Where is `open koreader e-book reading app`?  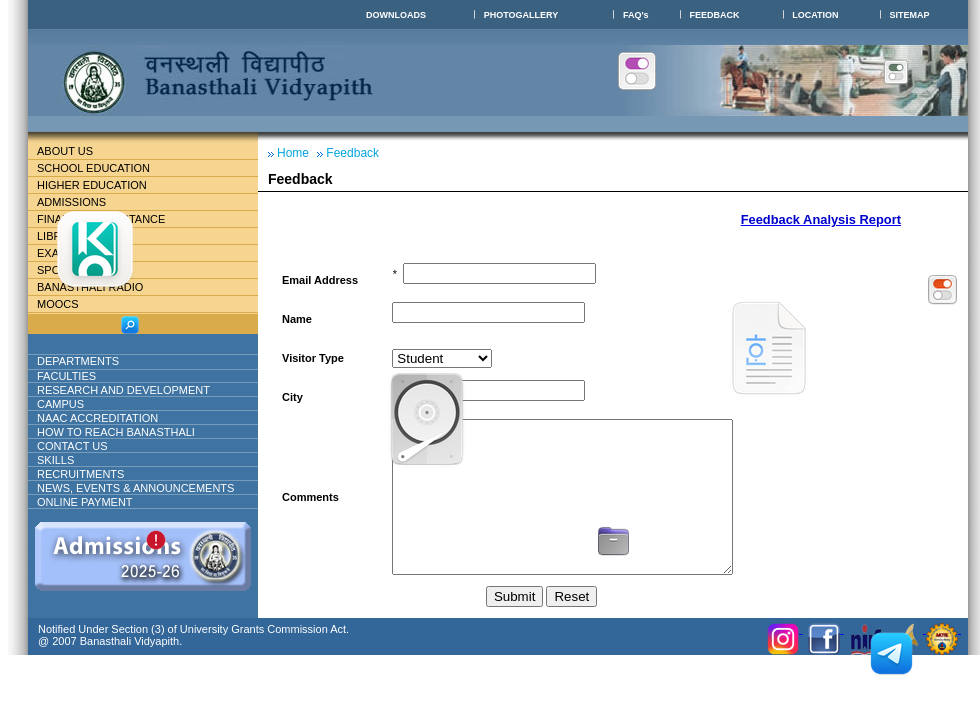 open koreader e-book reading app is located at coordinates (95, 249).